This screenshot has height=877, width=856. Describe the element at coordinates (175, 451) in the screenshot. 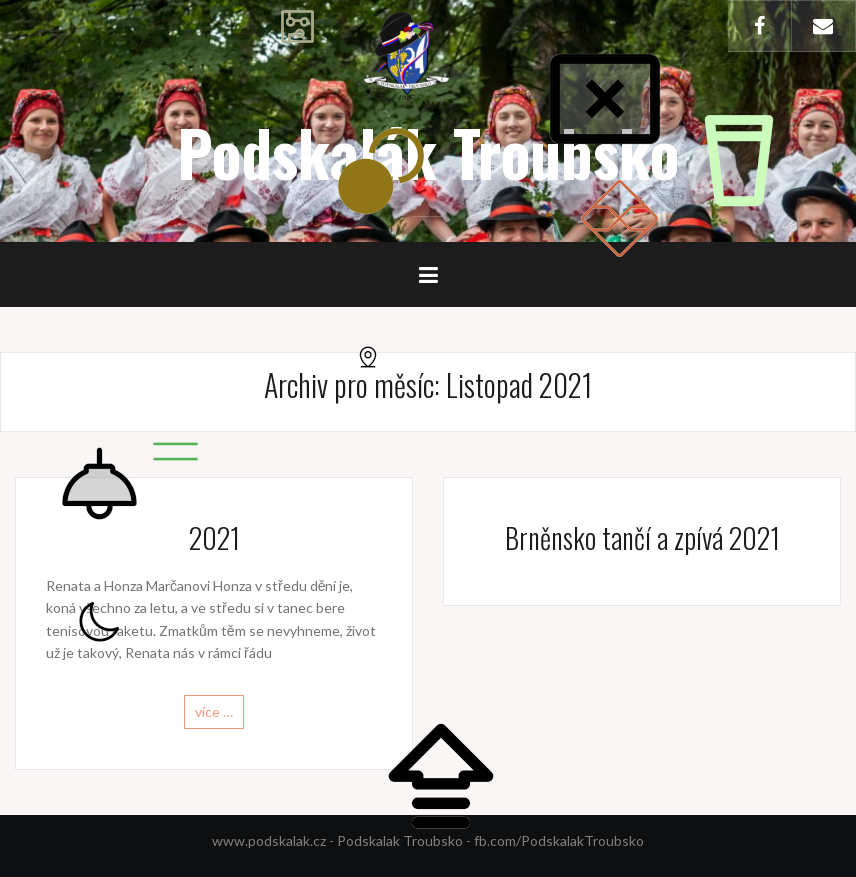

I see `indicates equality or comparison between values` at that location.